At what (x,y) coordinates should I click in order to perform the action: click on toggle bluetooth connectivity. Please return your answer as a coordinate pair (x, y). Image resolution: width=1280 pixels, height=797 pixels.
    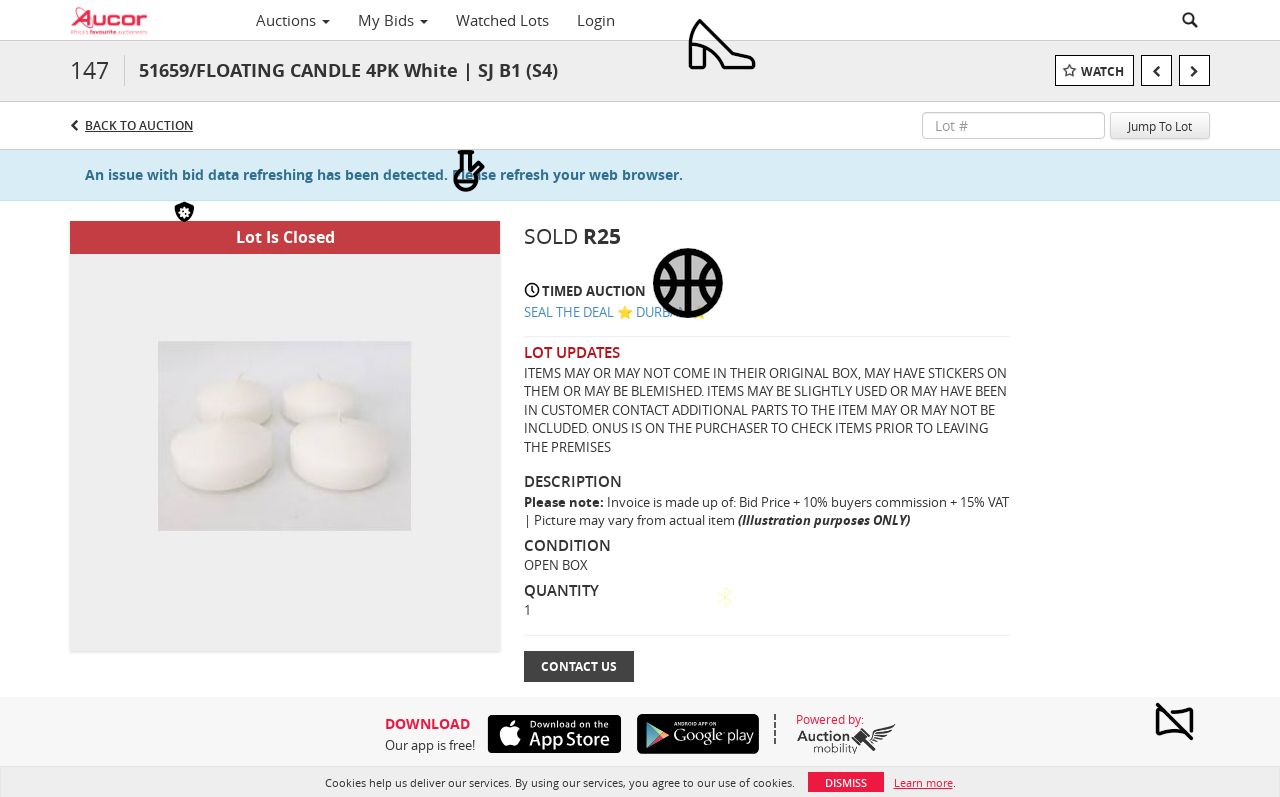
    Looking at the image, I should click on (725, 597).